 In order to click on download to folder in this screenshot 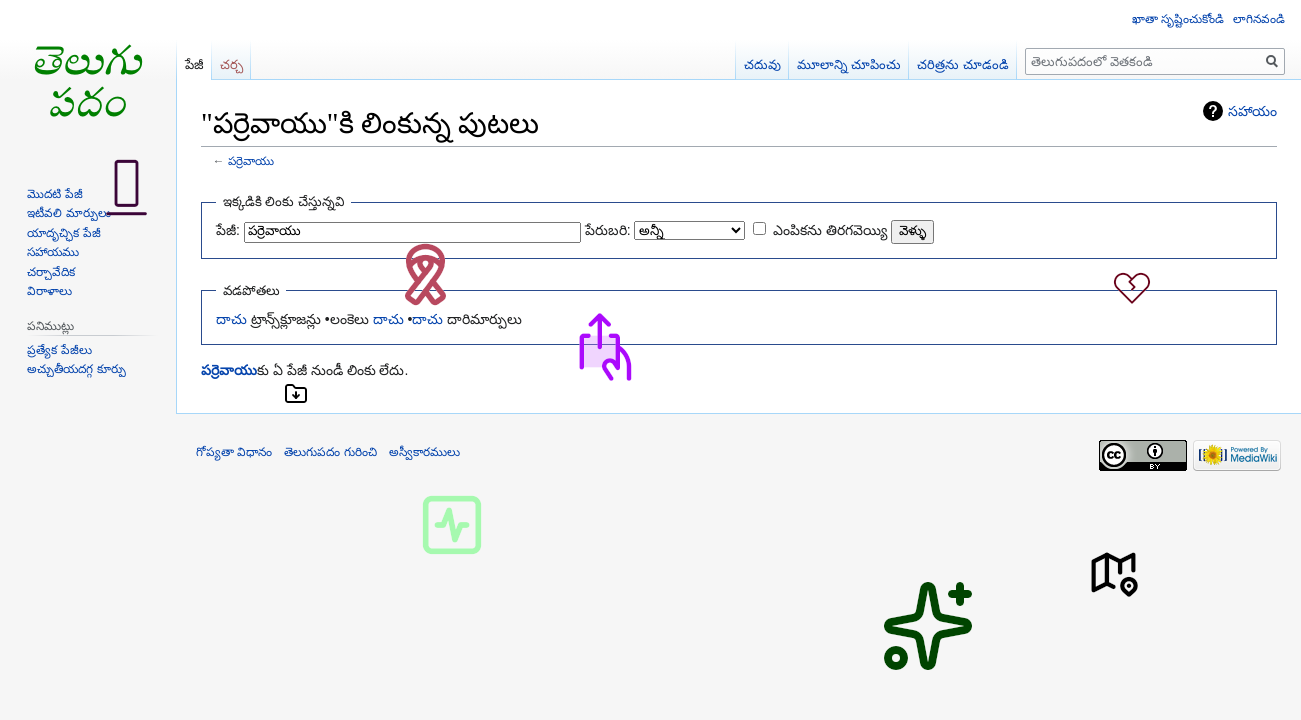, I will do `click(296, 394)`.